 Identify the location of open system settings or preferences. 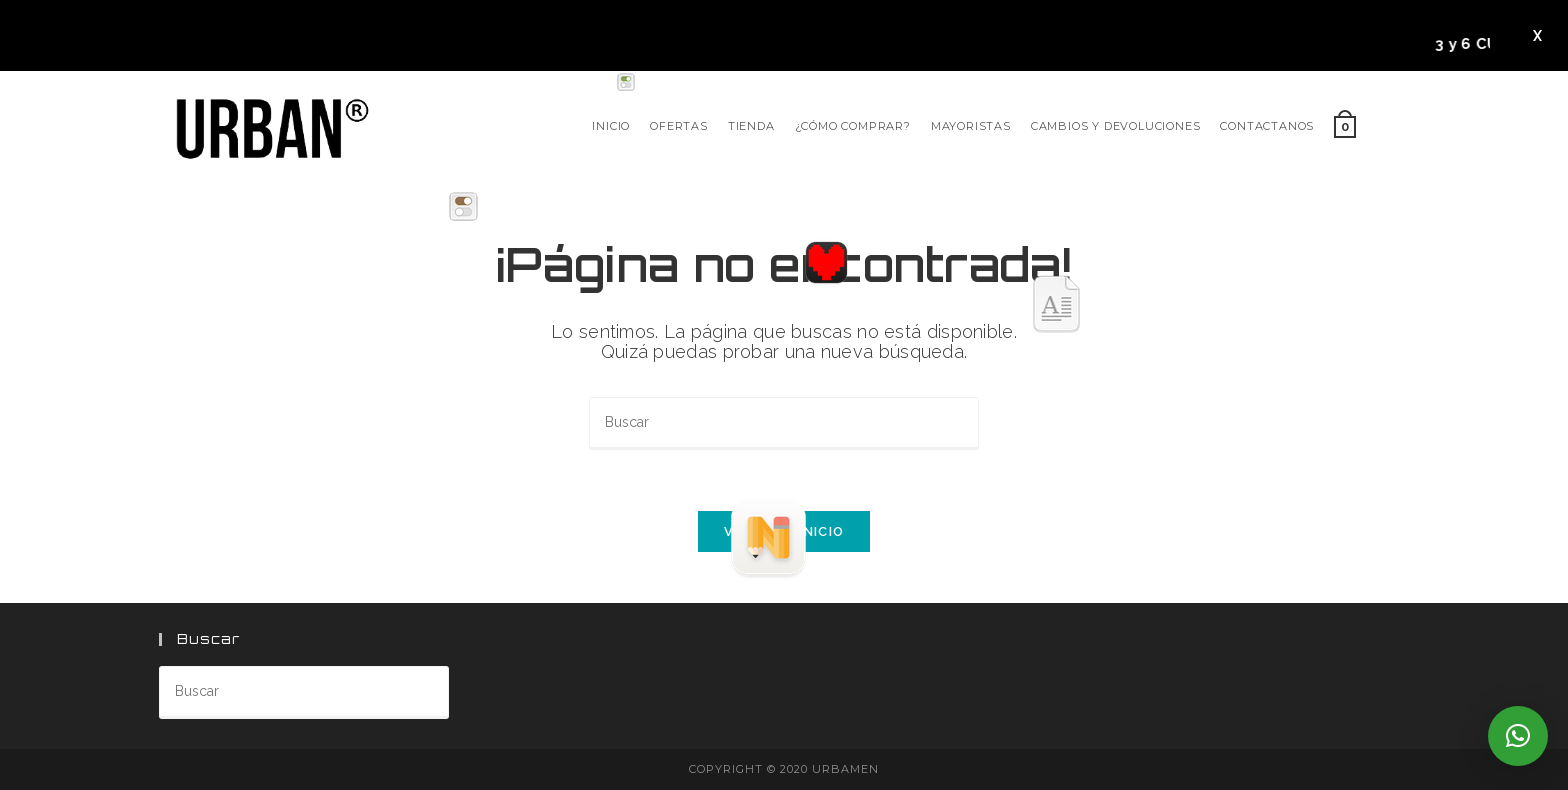
(463, 206).